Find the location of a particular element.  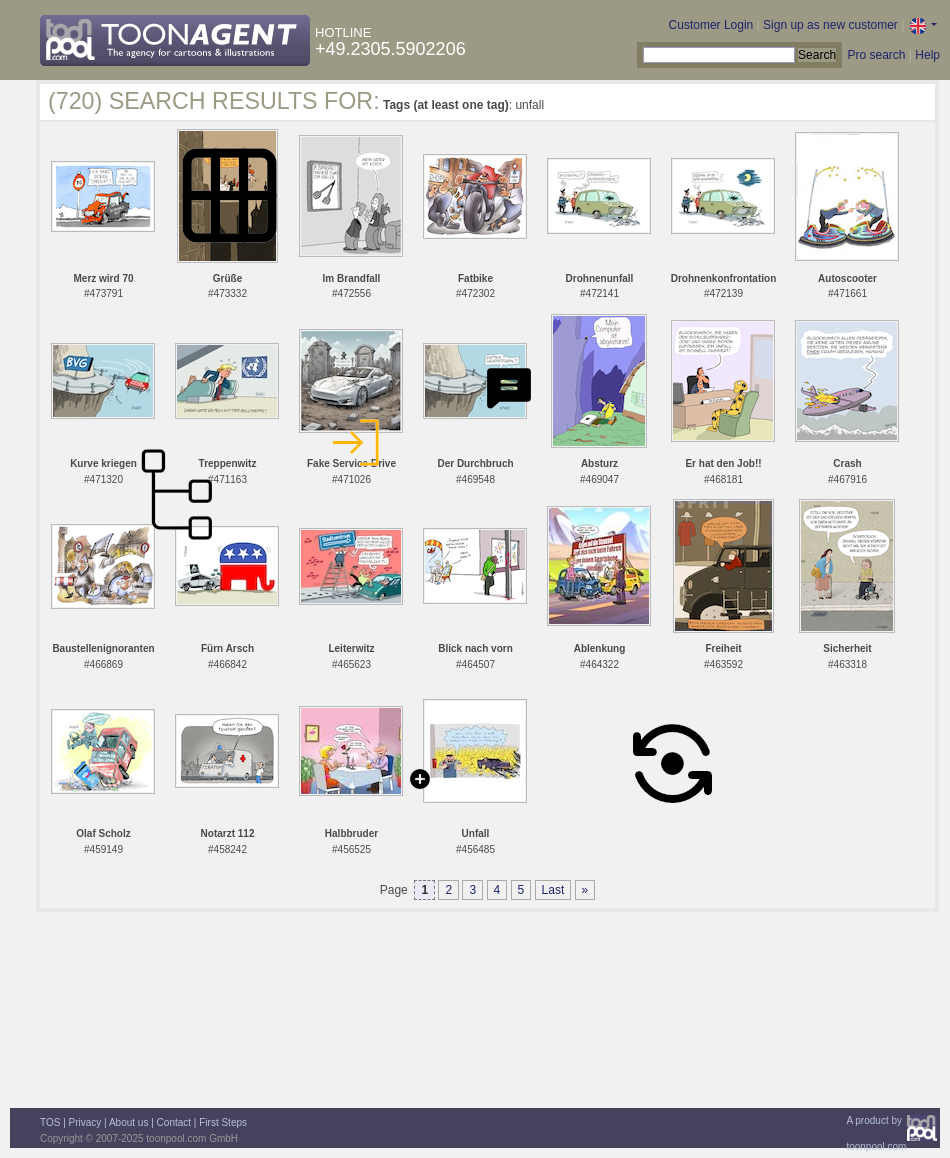

switch between front and rear camera is located at coordinates (672, 763).